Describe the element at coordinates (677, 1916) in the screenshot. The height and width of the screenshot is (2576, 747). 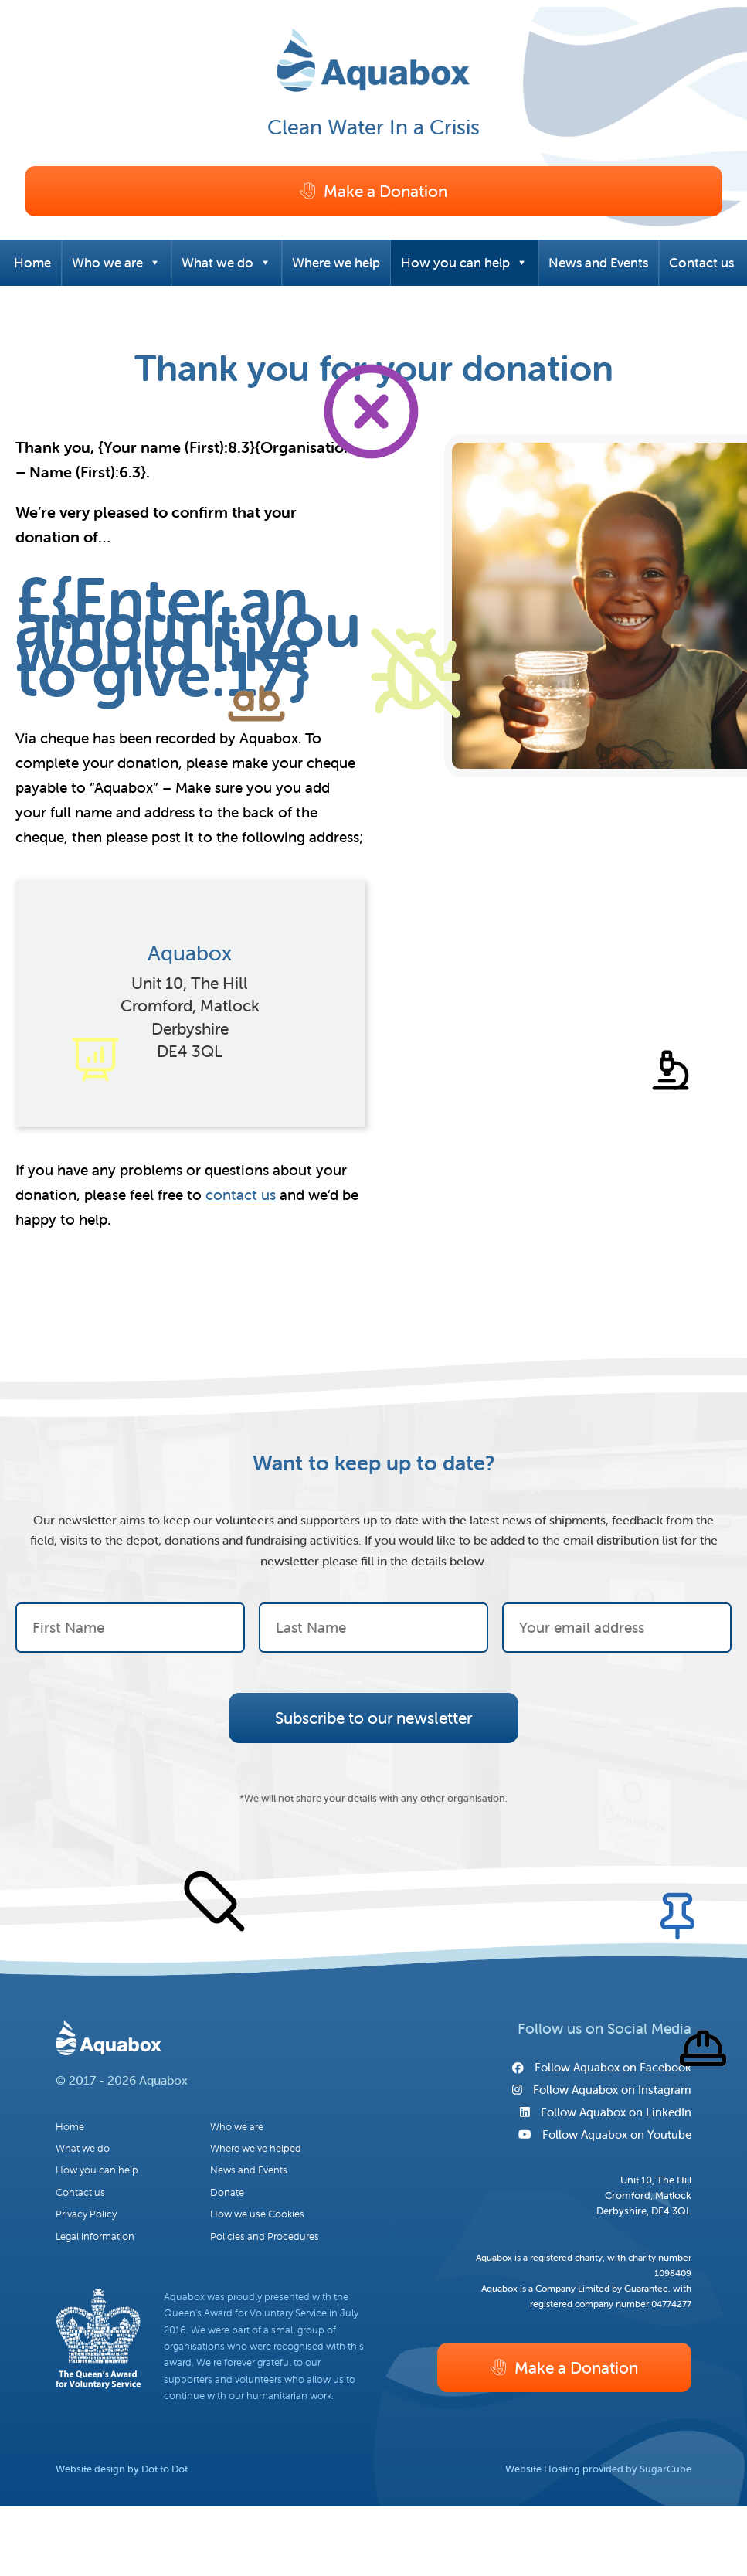
I see `pin an item to keep it visible` at that location.